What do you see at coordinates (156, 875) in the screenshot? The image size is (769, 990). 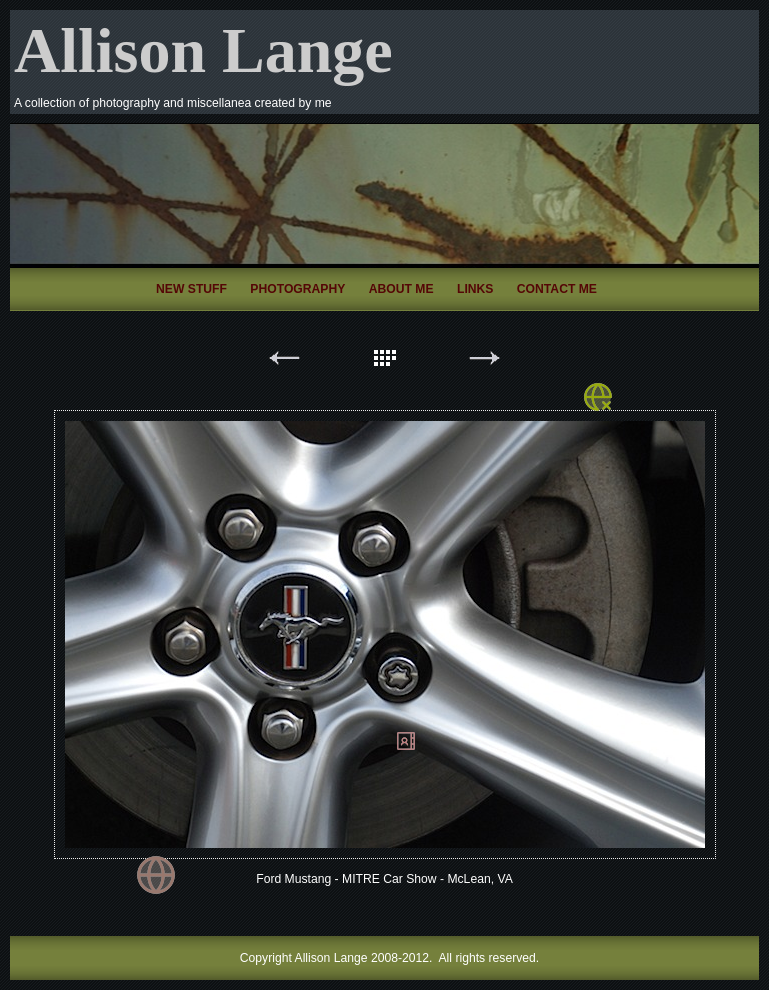 I see `switch to global or worldwide view` at bounding box center [156, 875].